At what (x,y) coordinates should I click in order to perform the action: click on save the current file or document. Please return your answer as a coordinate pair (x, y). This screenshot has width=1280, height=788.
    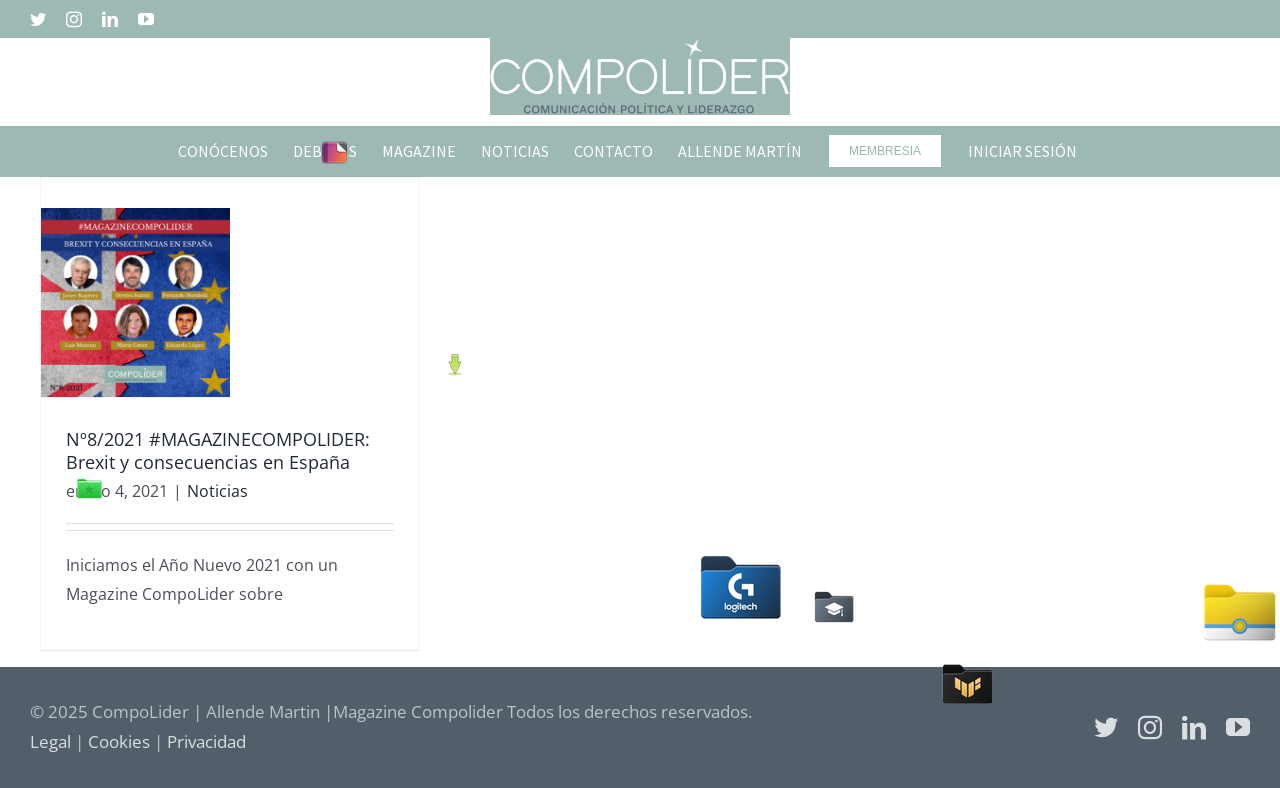
    Looking at the image, I should click on (455, 365).